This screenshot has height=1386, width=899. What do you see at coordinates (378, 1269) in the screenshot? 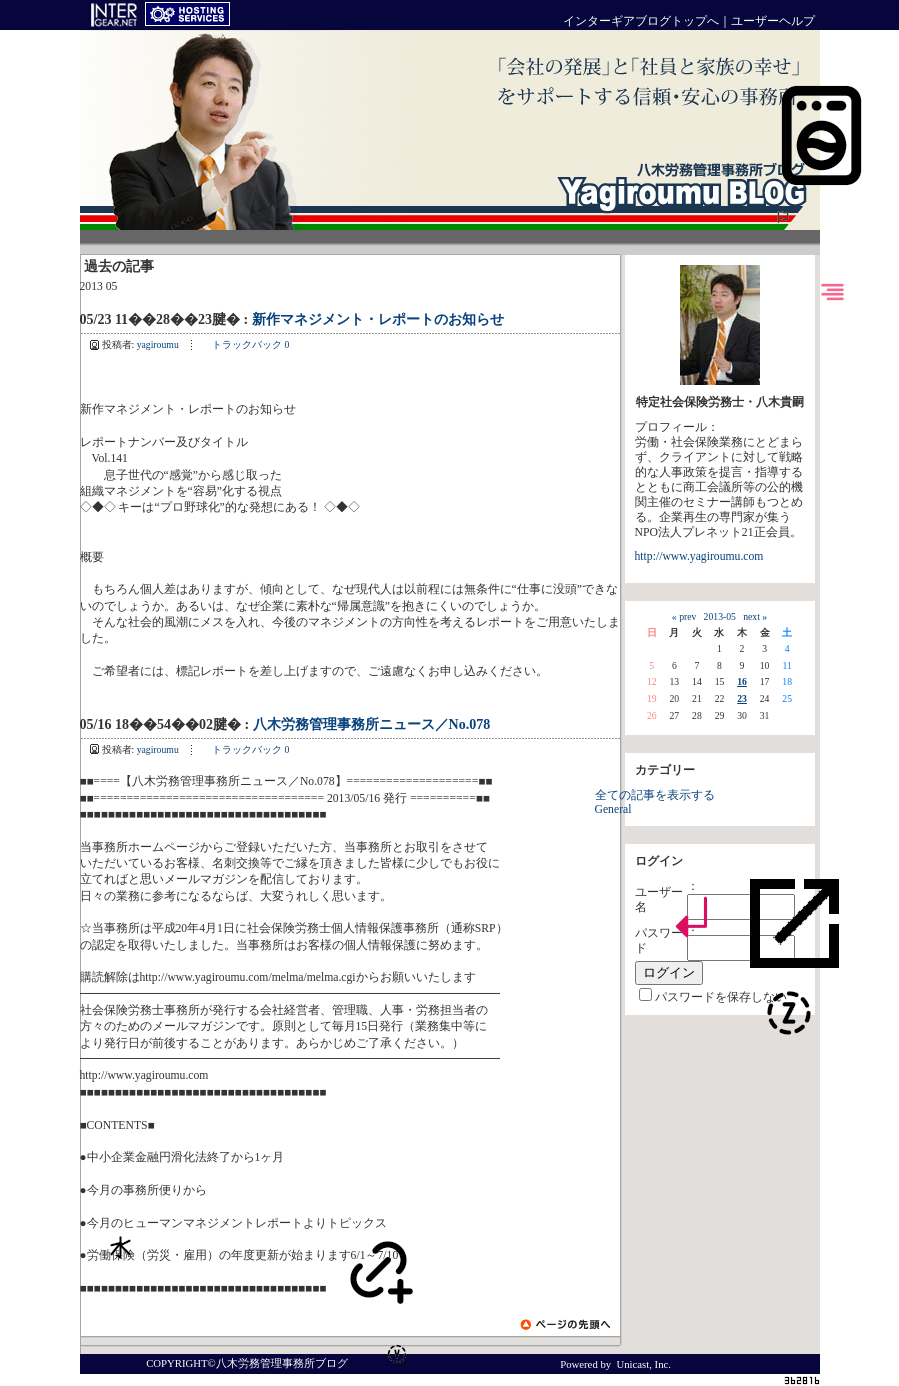
I see `add a new link or URL` at bounding box center [378, 1269].